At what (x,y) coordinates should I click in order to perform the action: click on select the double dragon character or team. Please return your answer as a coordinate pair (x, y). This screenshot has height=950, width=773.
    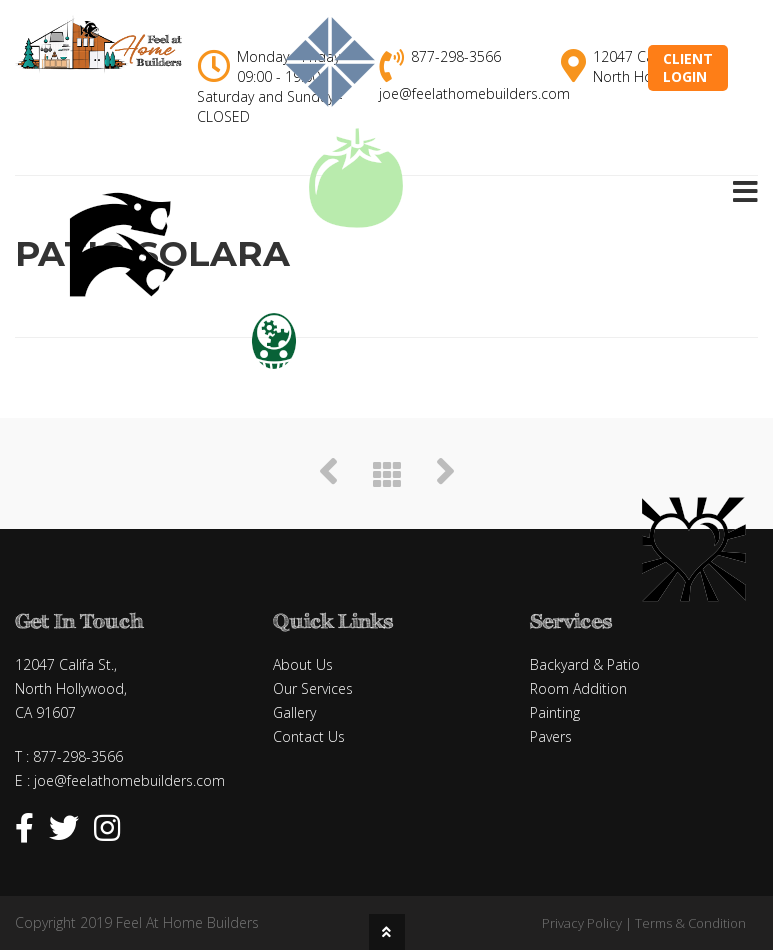
    Looking at the image, I should click on (121, 244).